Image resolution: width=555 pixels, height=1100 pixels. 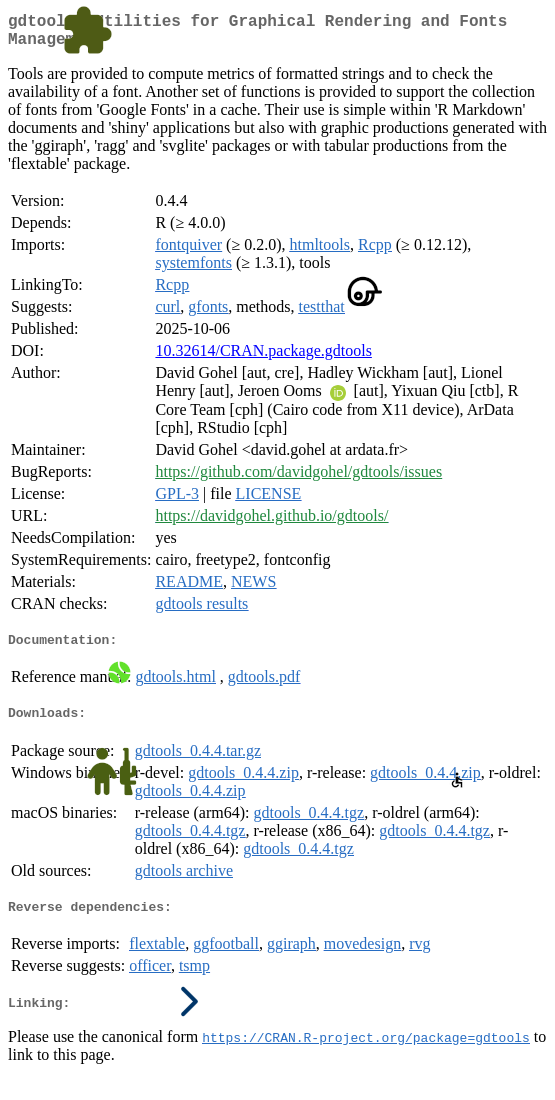 I want to click on navigate to the next item or screen, so click(x=189, y=1001).